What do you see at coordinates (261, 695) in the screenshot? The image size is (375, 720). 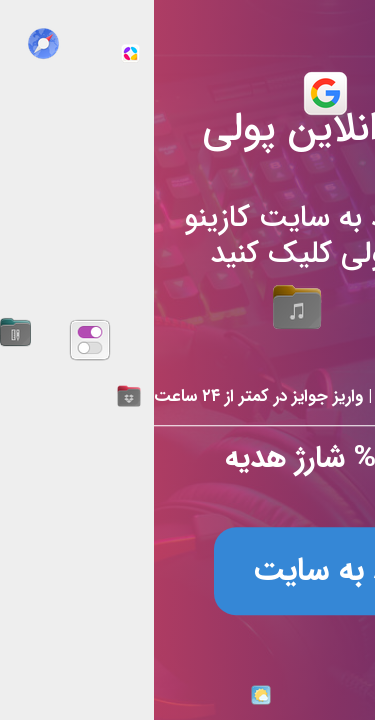 I see `open the weather app` at bounding box center [261, 695].